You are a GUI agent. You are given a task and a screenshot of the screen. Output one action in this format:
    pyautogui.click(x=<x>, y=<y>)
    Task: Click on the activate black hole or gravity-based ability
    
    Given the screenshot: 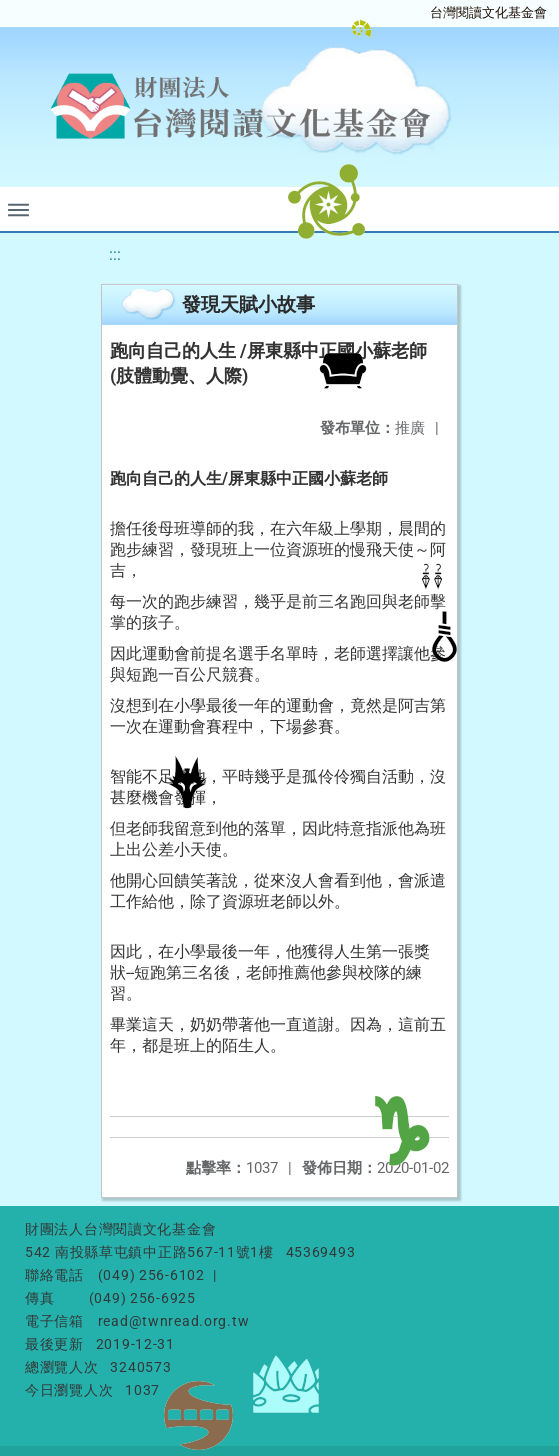 What is the action you would take?
    pyautogui.click(x=326, y=202)
    